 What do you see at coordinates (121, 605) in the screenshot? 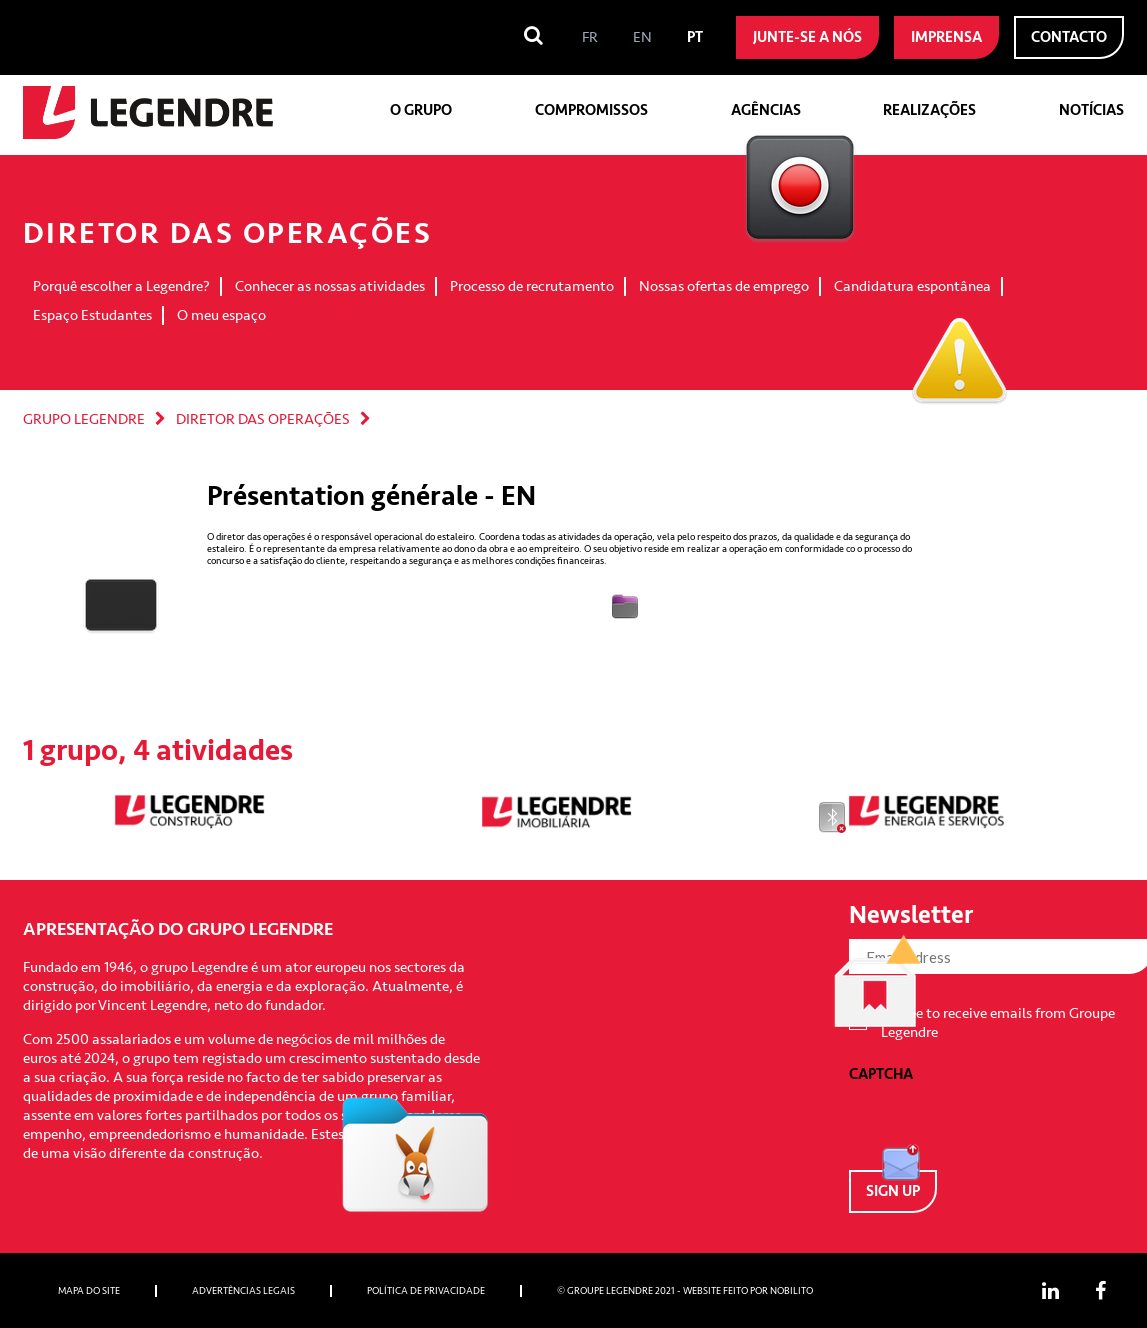
I see `indicates a connected bluetooth device` at bounding box center [121, 605].